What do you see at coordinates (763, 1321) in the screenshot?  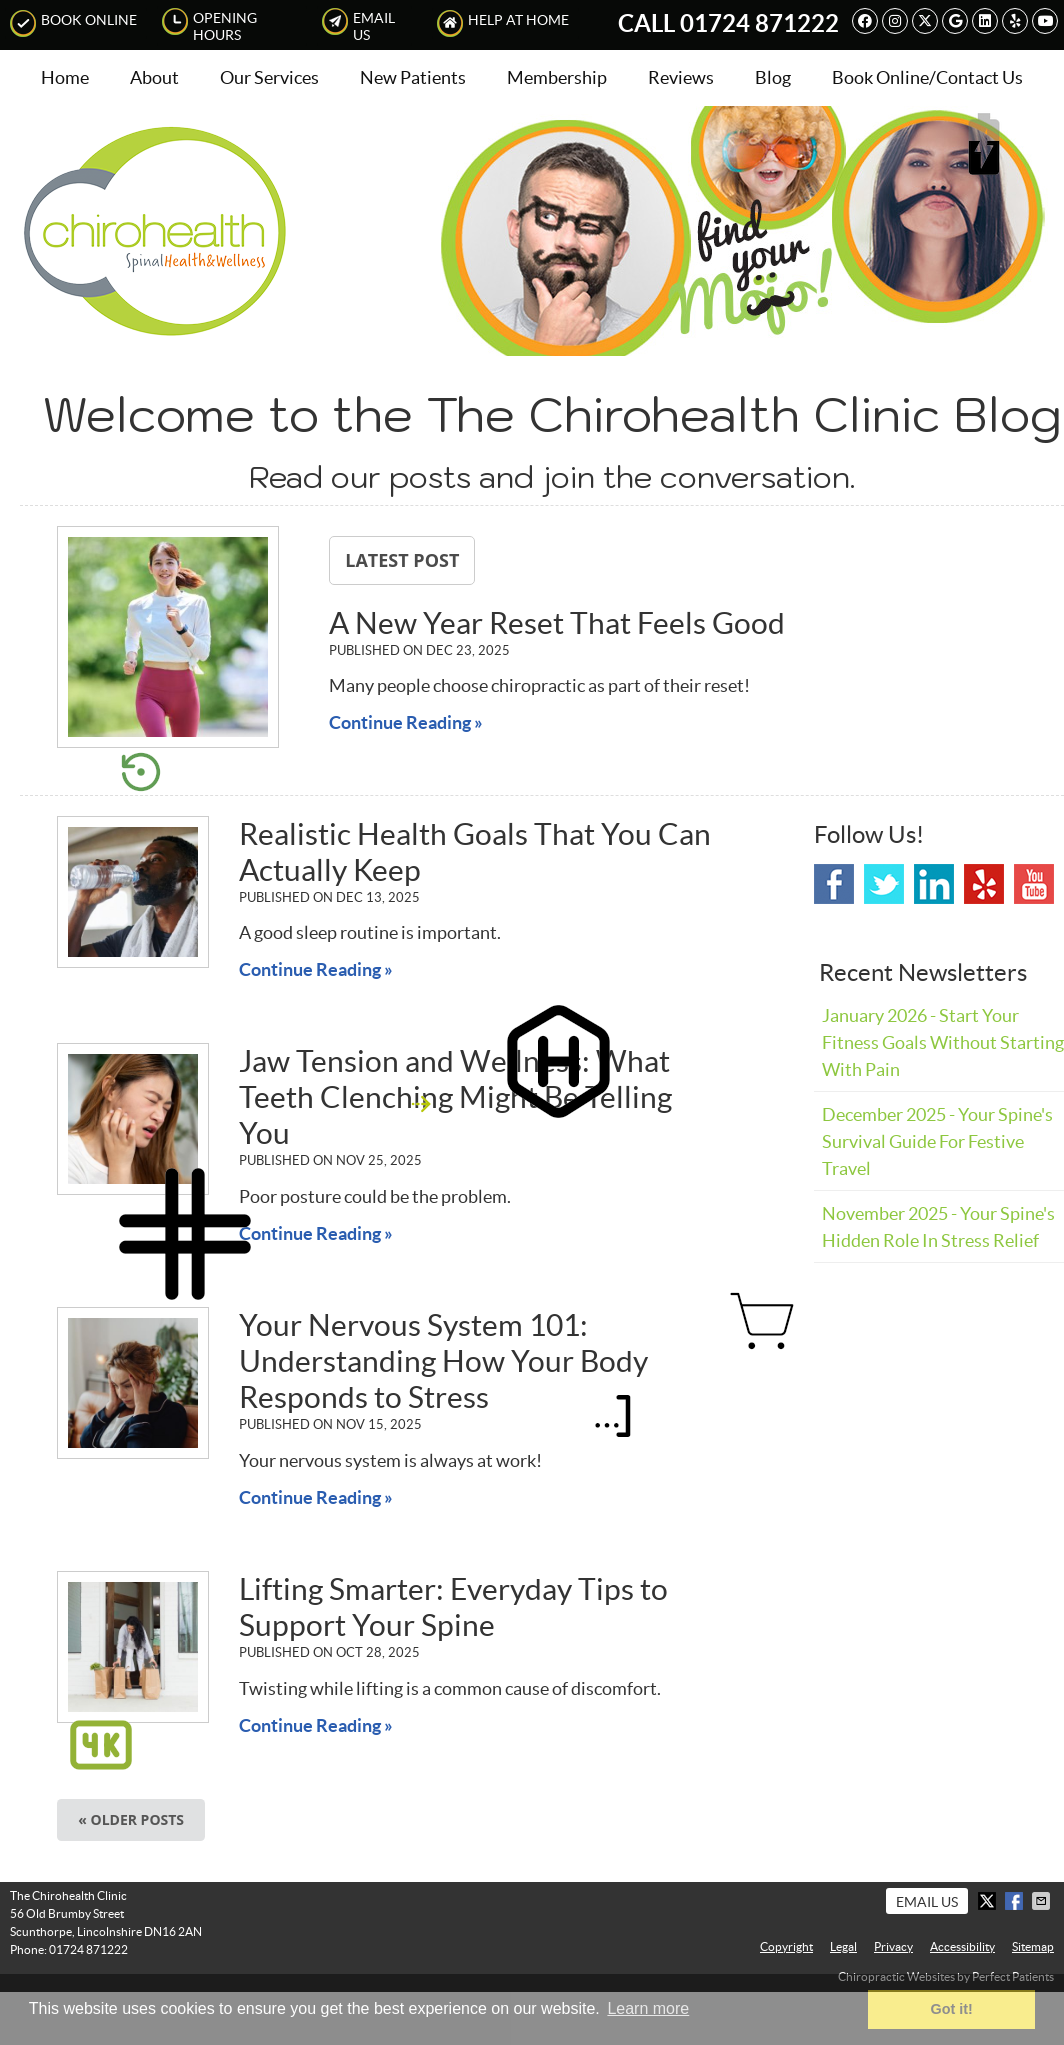 I see `view your shopping cart` at bounding box center [763, 1321].